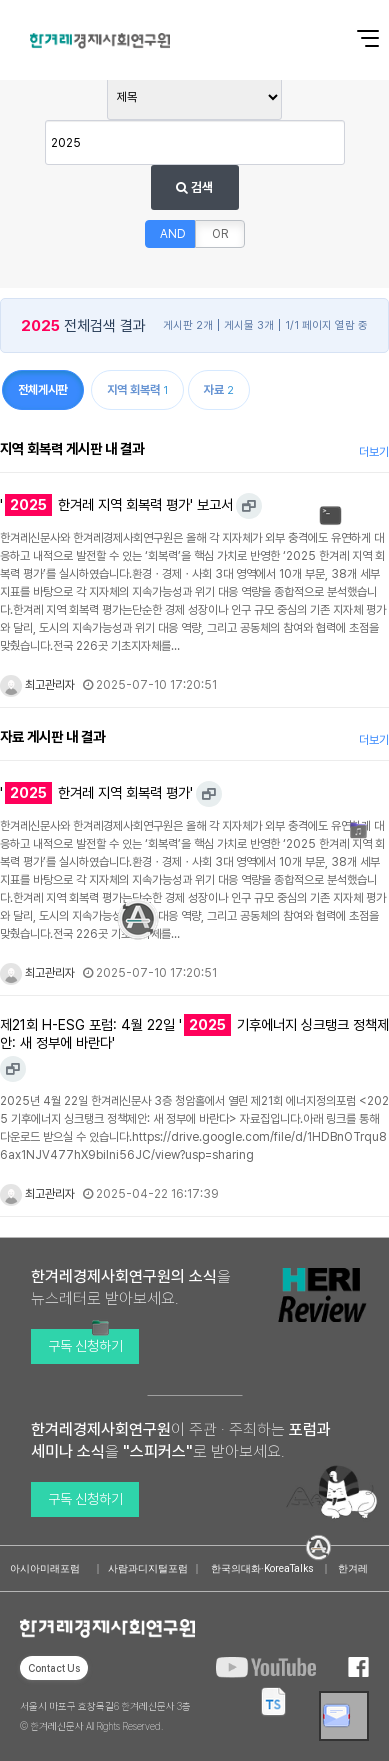  What do you see at coordinates (330, 515) in the screenshot?
I see `open the bash terminal application` at bounding box center [330, 515].